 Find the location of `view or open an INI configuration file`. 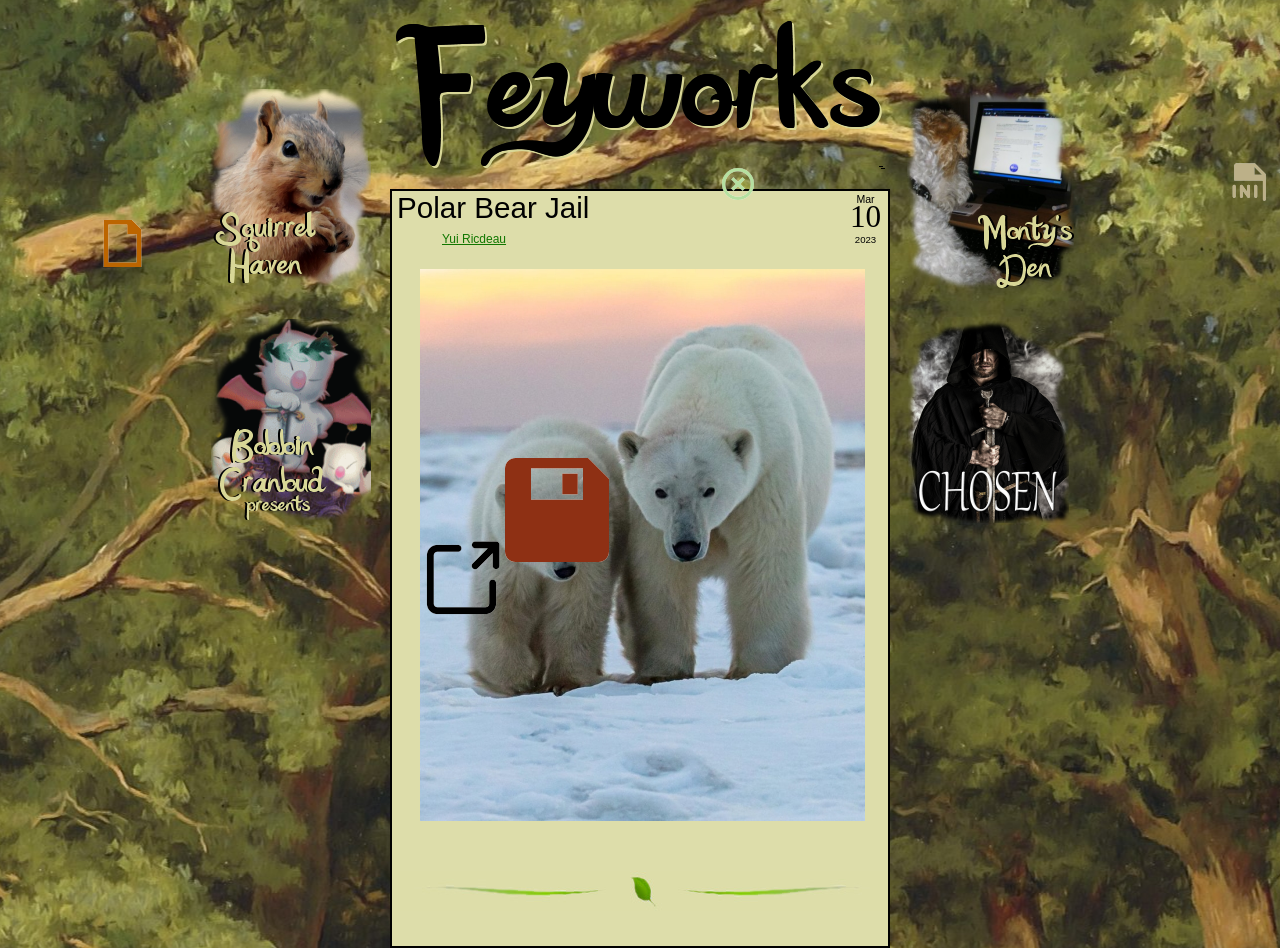

view or open an INI configuration file is located at coordinates (1250, 182).